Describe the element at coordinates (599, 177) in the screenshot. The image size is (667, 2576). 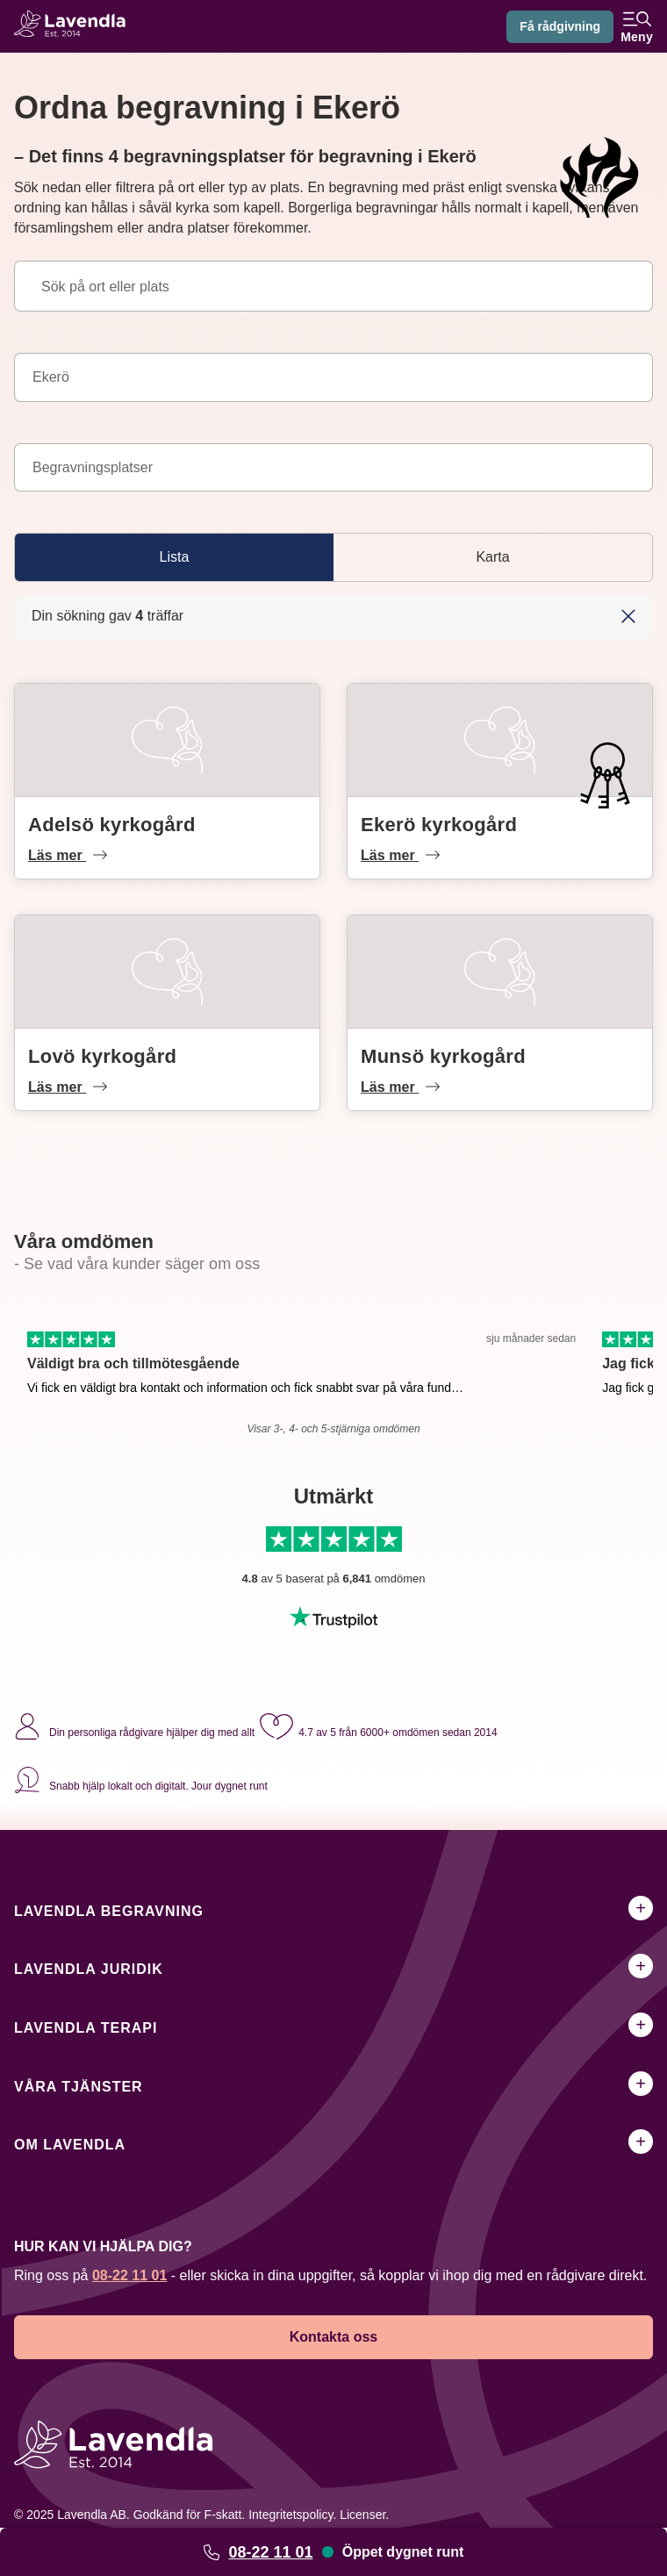
I see `activate fire attack ability` at that location.